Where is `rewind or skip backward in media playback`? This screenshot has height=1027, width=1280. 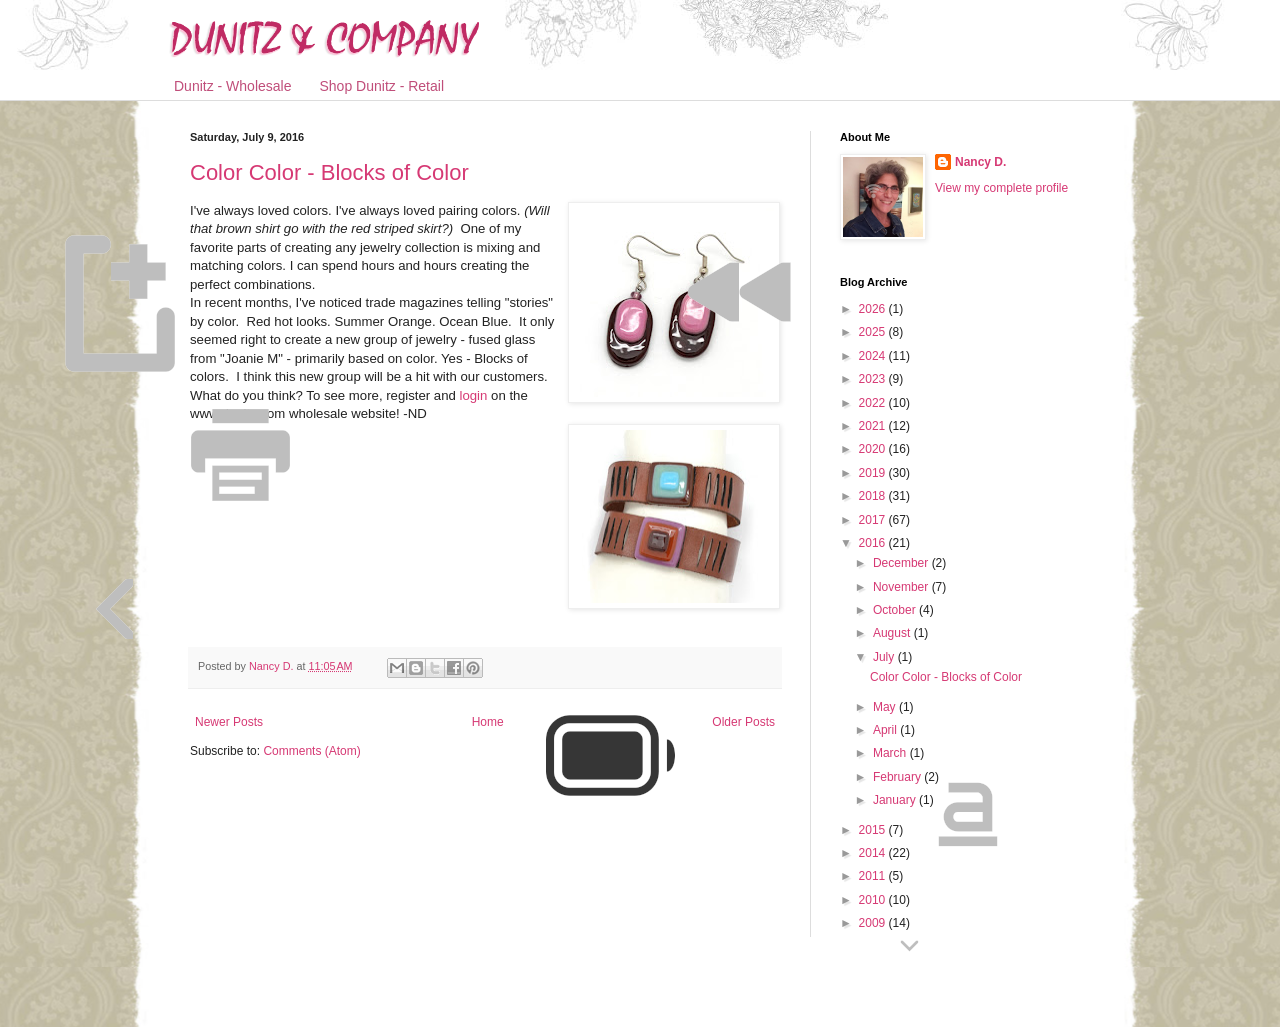 rewind or skip backward in media playback is located at coordinates (739, 292).